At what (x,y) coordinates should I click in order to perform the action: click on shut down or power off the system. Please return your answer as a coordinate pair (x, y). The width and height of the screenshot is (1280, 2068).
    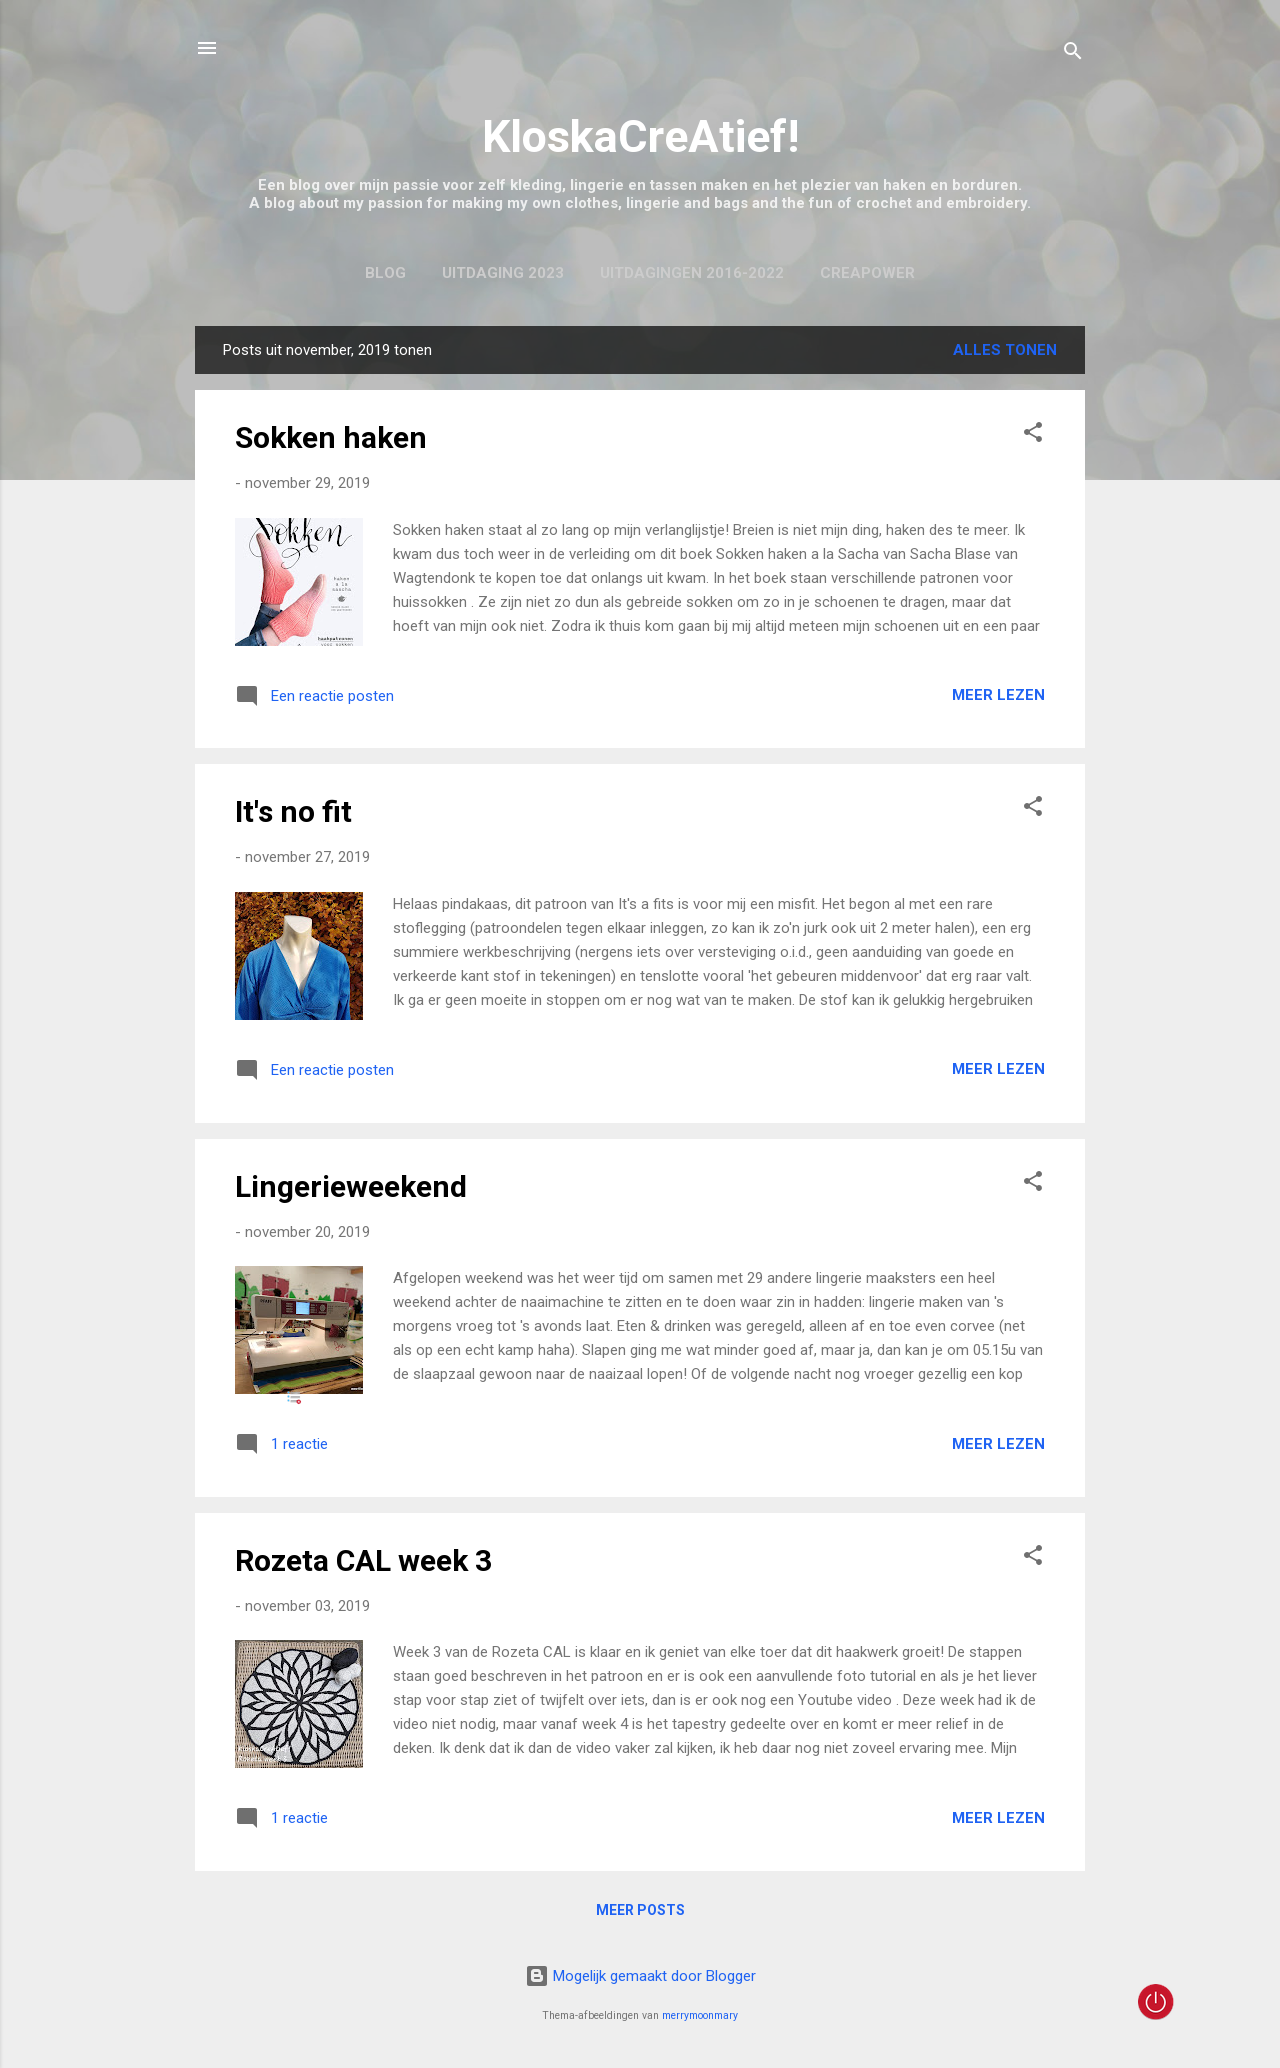
    Looking at the image, I should click on (1156, 2002).